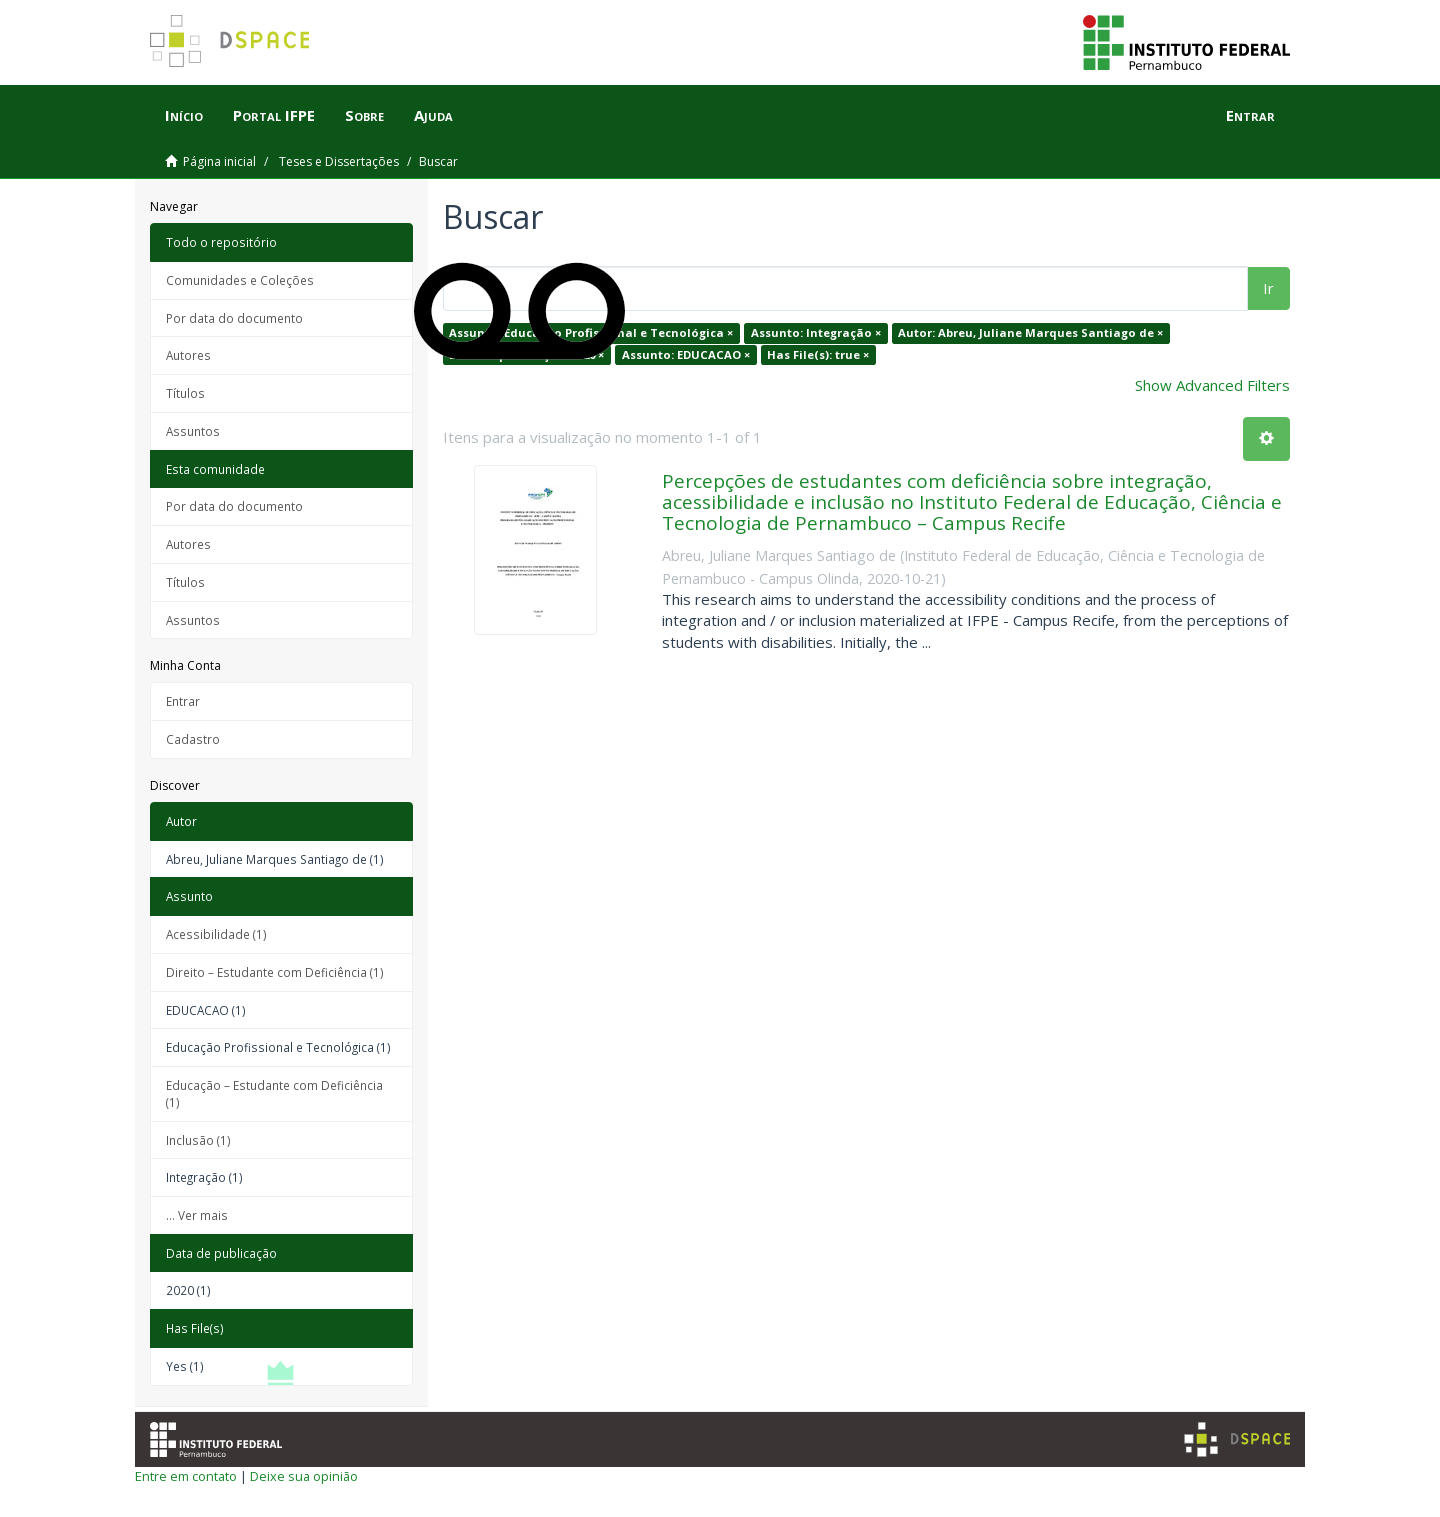 The height and width of the screenshot is (1517, 1440). I want to click on access voicemail messages, so click(519, 315).